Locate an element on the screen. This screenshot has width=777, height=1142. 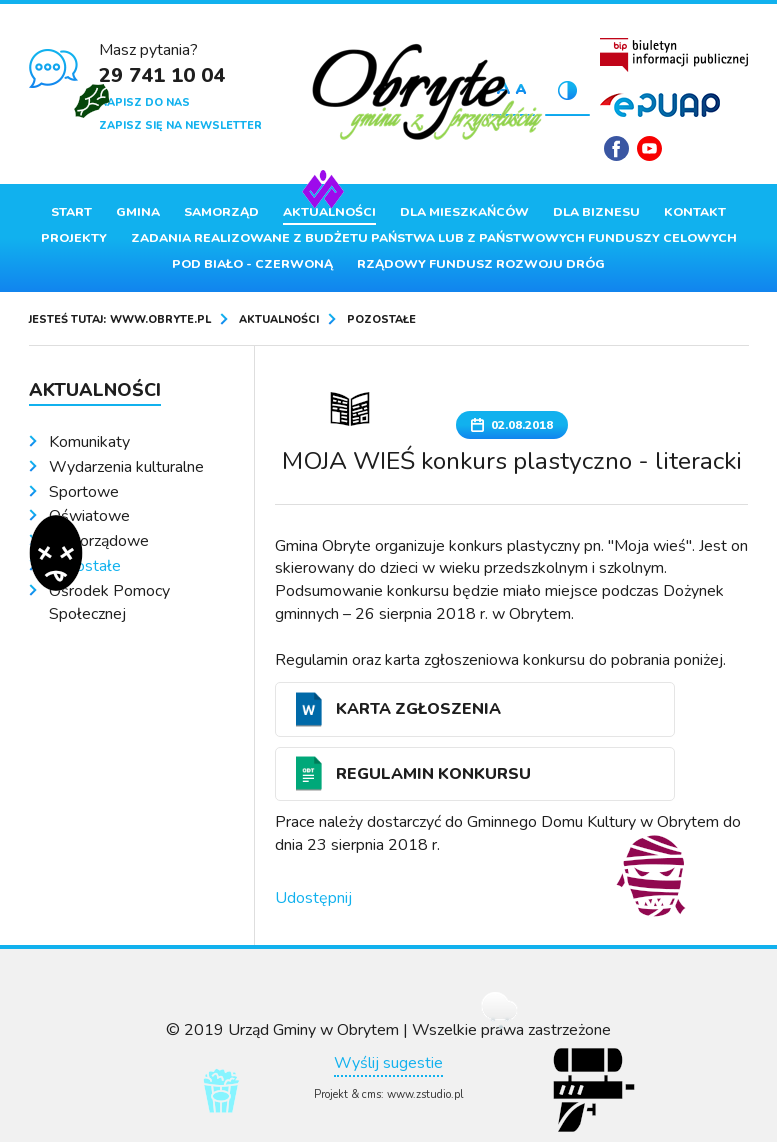
indicates unlimited or infinite gameplay mode is located at coordinates (323, 191).